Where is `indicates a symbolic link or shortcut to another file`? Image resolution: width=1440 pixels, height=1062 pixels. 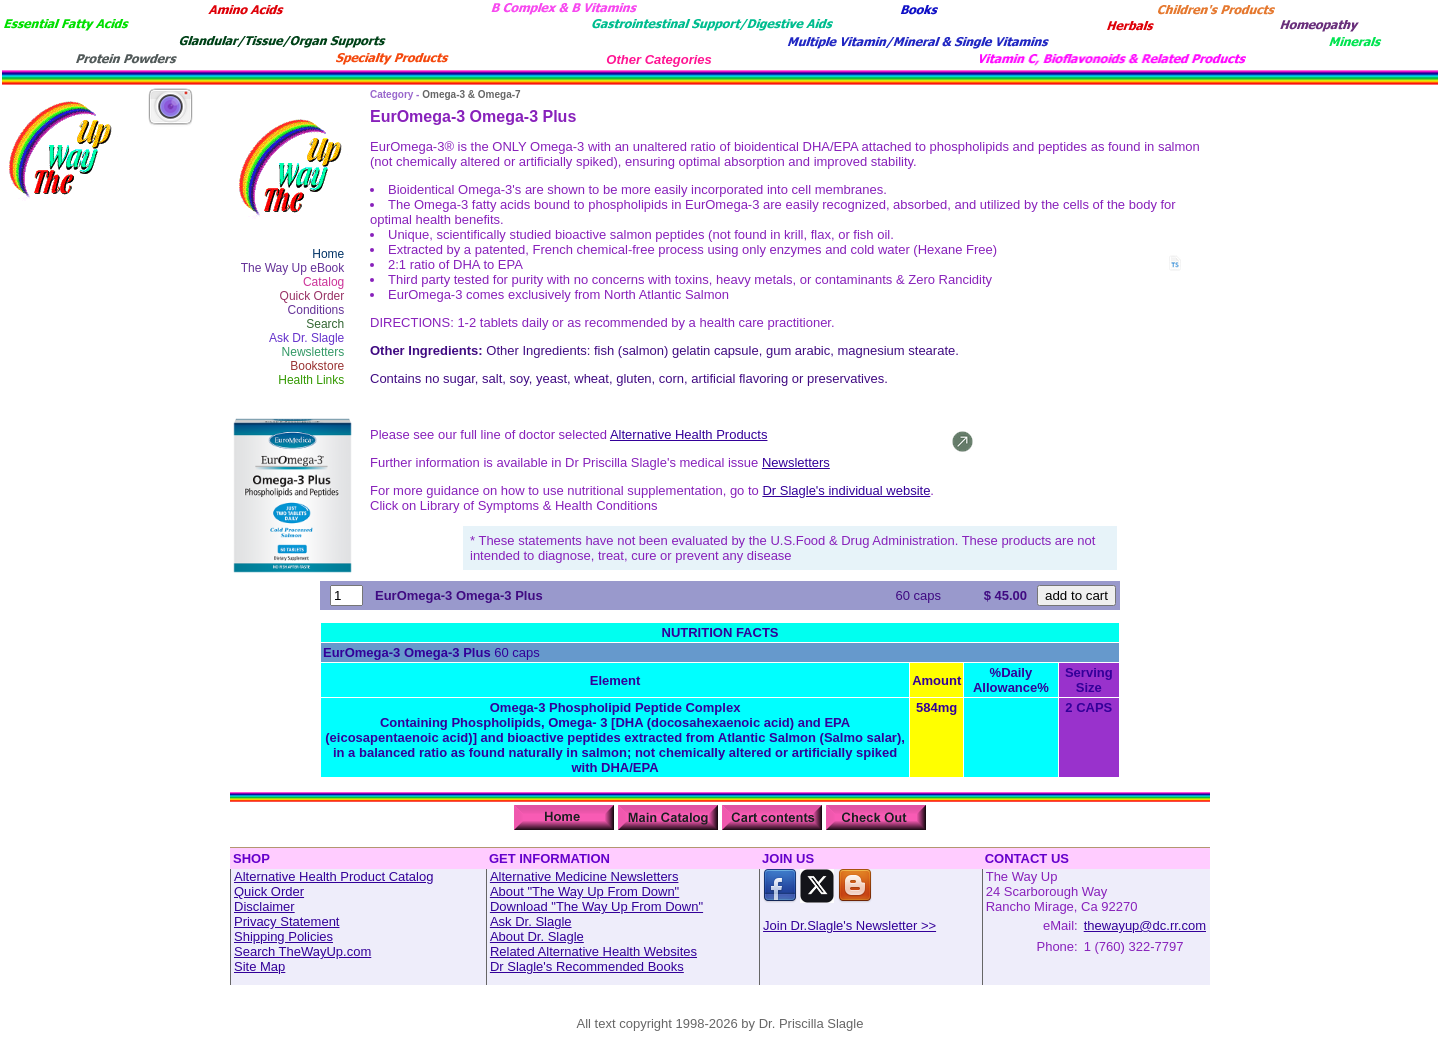
indicates a symbolic link or shortcut to another file is located at coordinates (962, 441).